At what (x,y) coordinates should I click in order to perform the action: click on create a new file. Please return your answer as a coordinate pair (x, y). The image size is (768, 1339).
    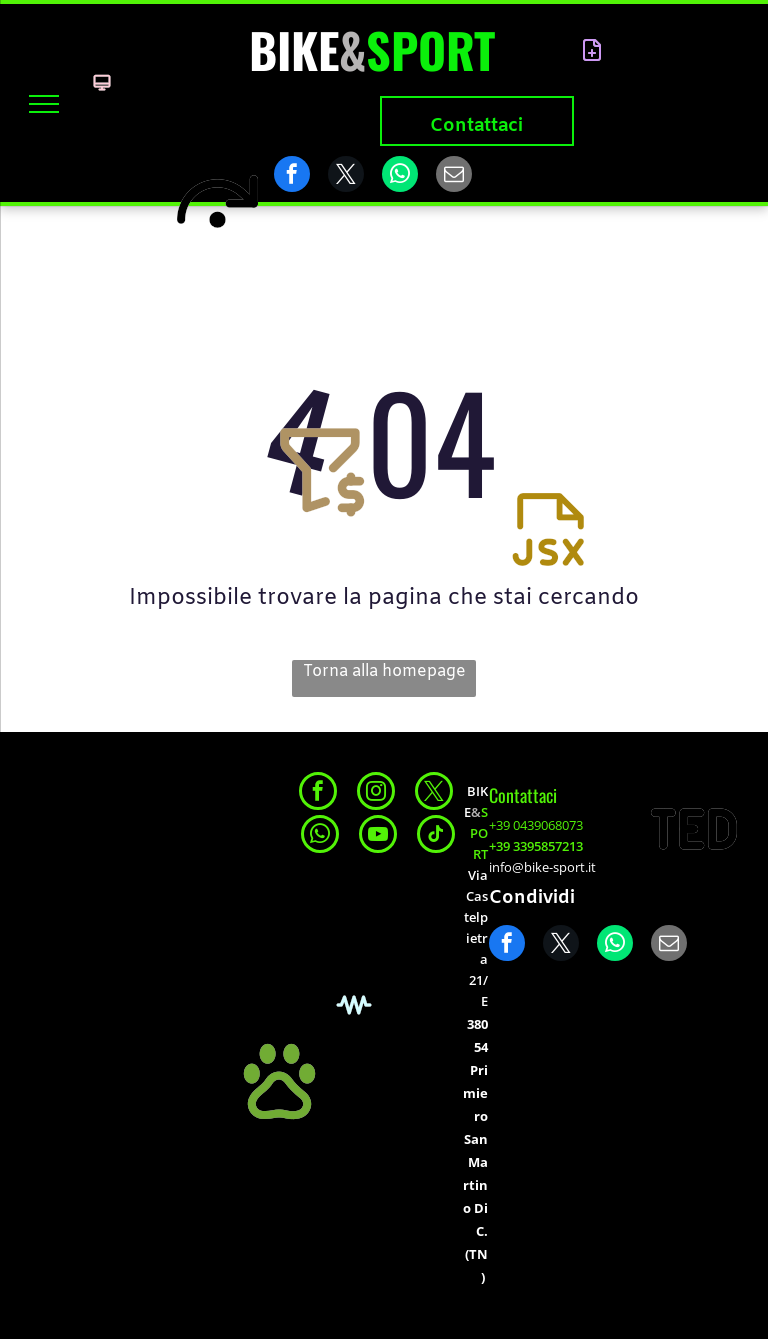
    Looking at the image, I should click on (592, 50).